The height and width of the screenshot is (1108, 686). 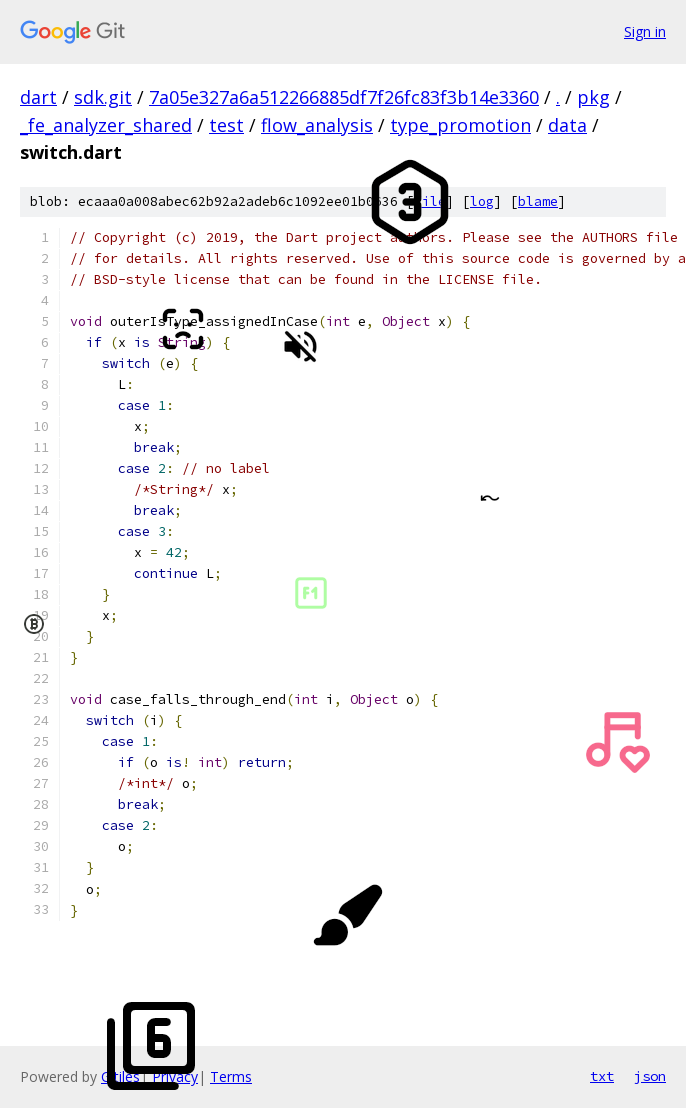 What do you see at coordinates (151, 1046) in the screenshot?
I see `indicates 6 items selected or filtered` at bounding box center [151, 1046].